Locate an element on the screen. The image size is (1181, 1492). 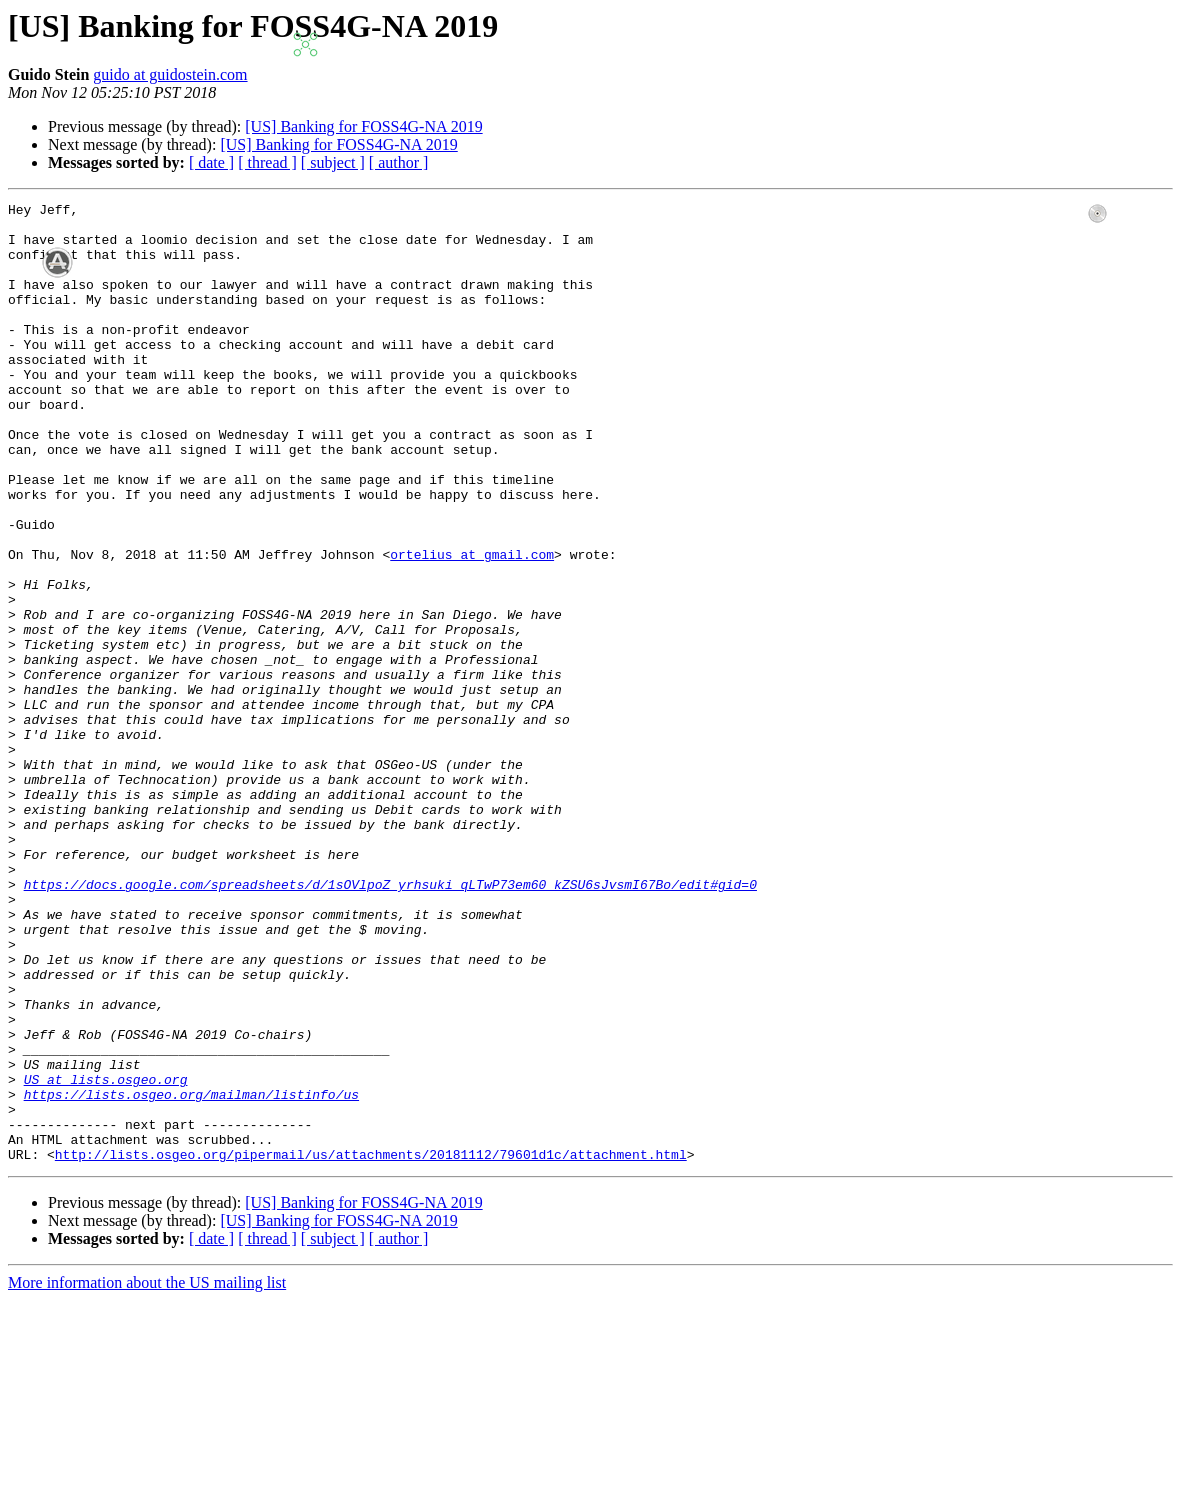
access media library replication tools is located at coordinates (305, 44).